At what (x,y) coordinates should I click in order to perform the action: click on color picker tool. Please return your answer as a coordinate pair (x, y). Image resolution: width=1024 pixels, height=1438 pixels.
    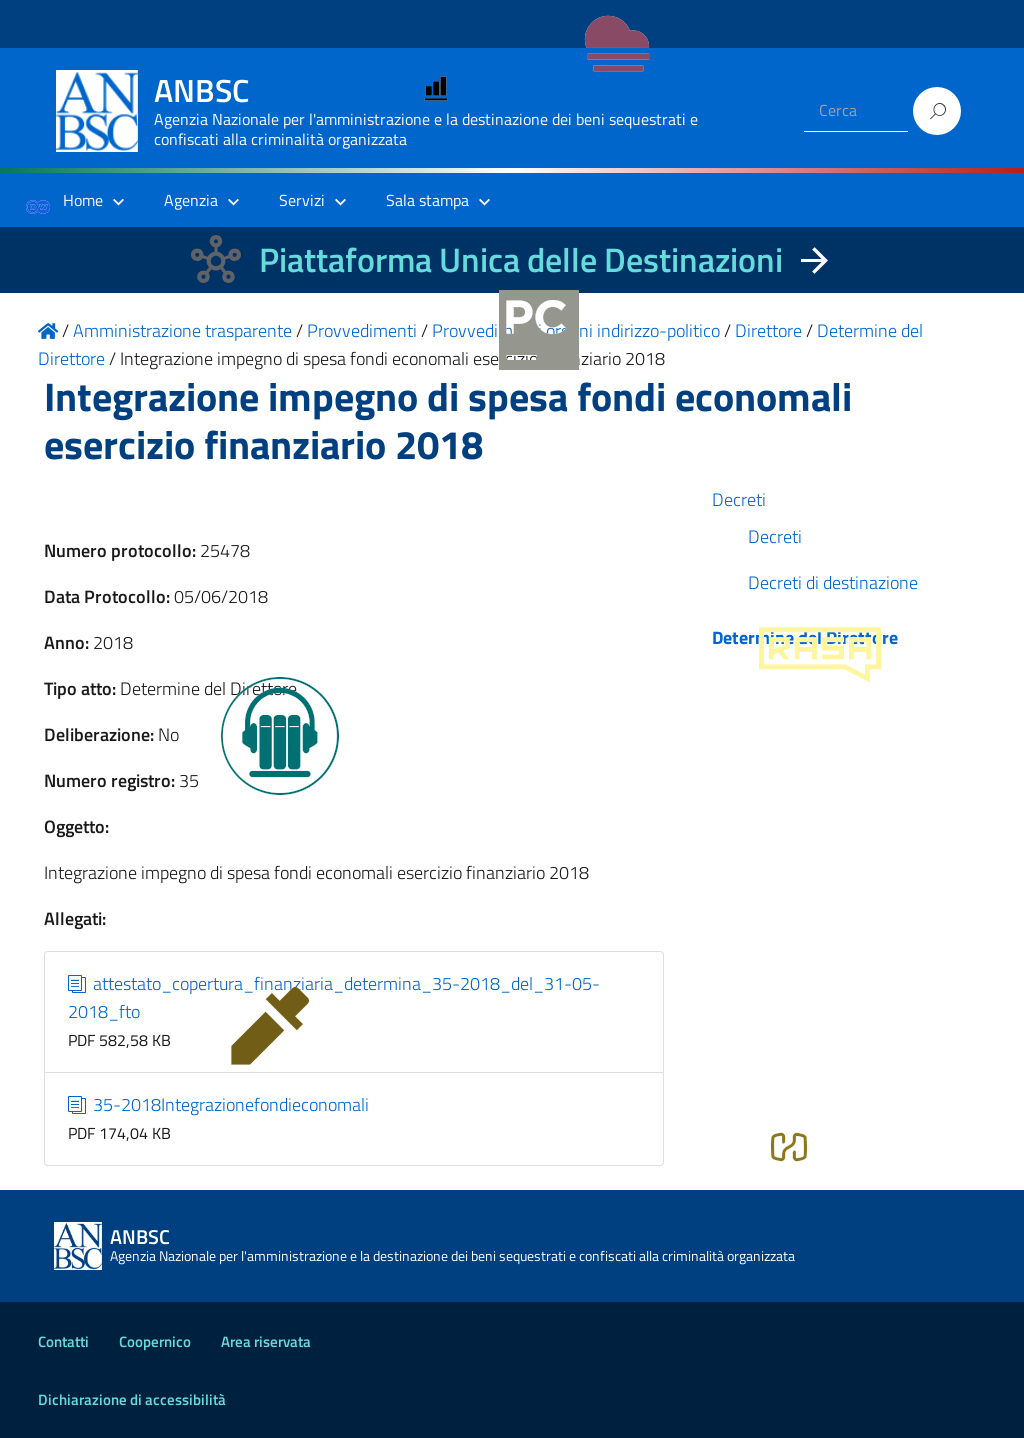
    Looking at the image, I should click on (271, 1025).